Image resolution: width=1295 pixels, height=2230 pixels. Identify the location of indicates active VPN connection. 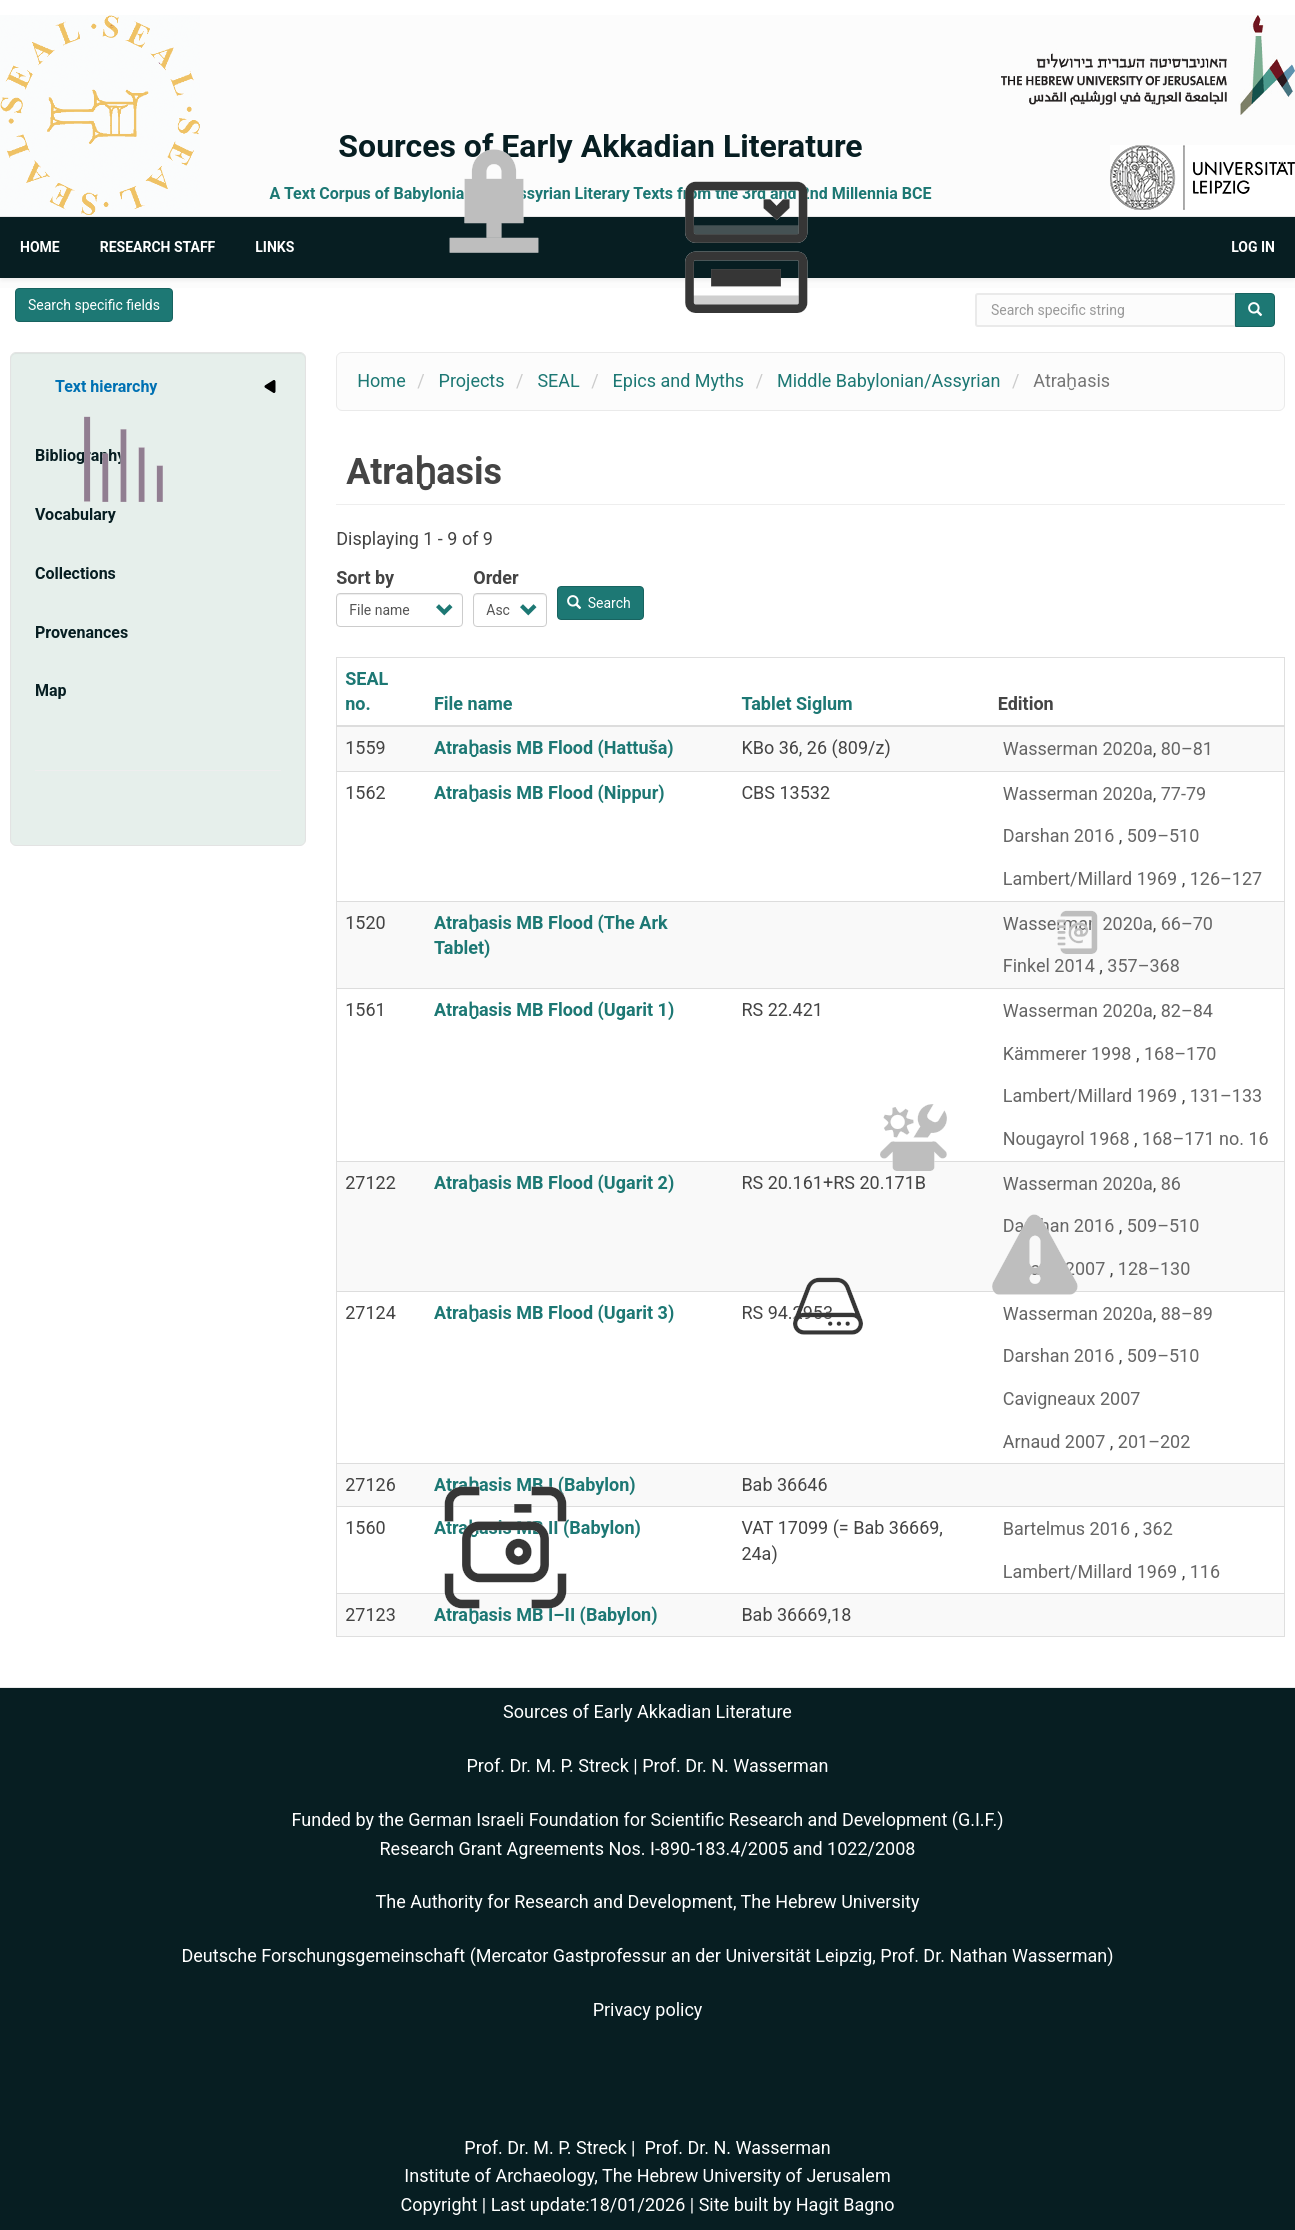
(494, 201).